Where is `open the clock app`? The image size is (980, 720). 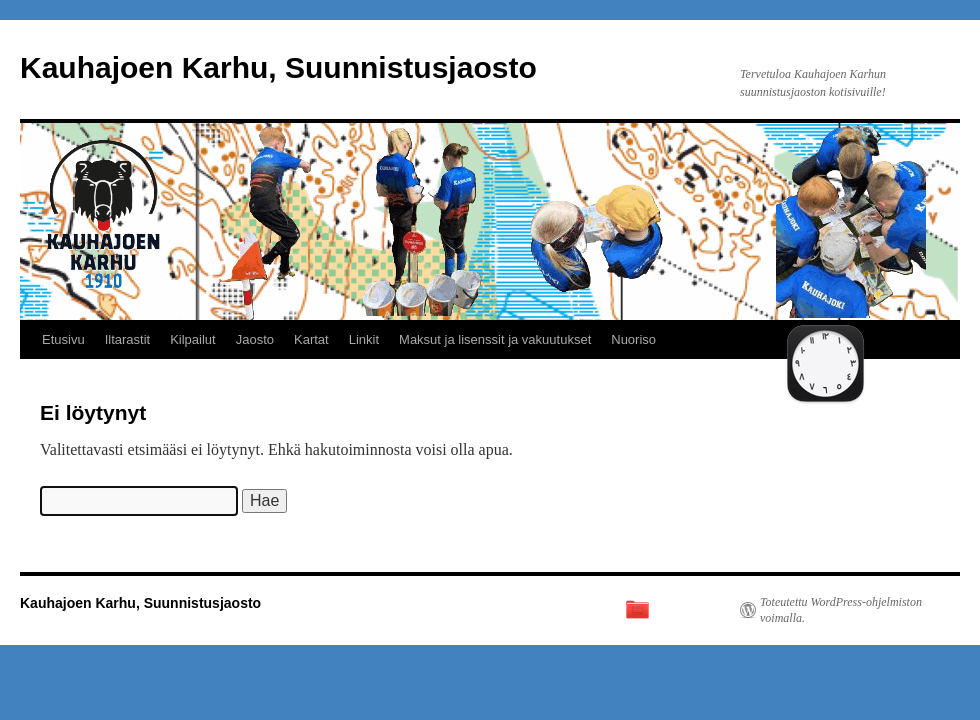
open the clock app is located at coordinates (825, 363).